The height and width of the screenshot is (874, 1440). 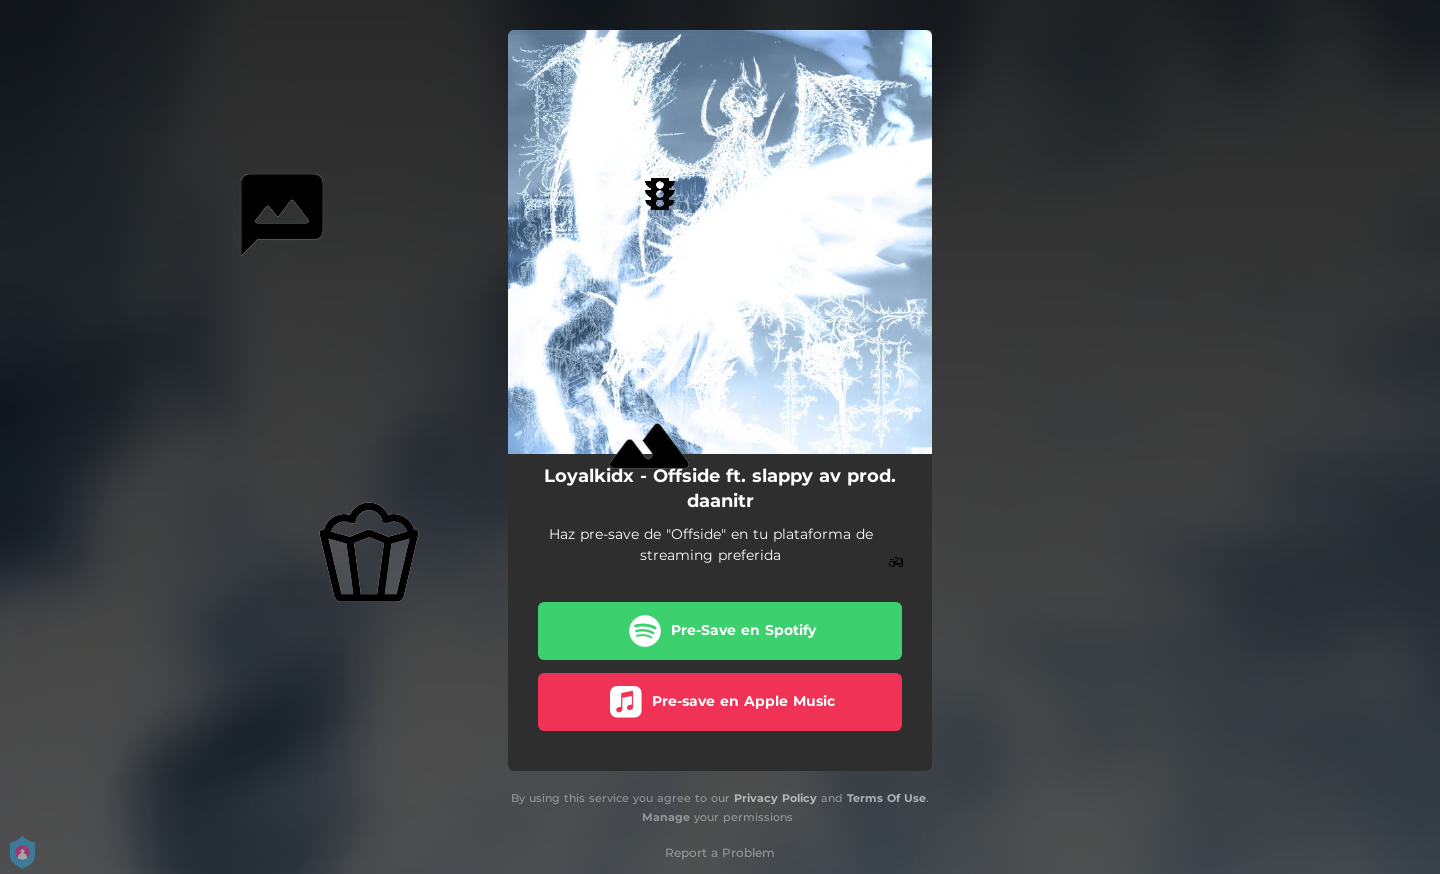 I want to click on access movies or entertainment section, so click(x=369, y=556).